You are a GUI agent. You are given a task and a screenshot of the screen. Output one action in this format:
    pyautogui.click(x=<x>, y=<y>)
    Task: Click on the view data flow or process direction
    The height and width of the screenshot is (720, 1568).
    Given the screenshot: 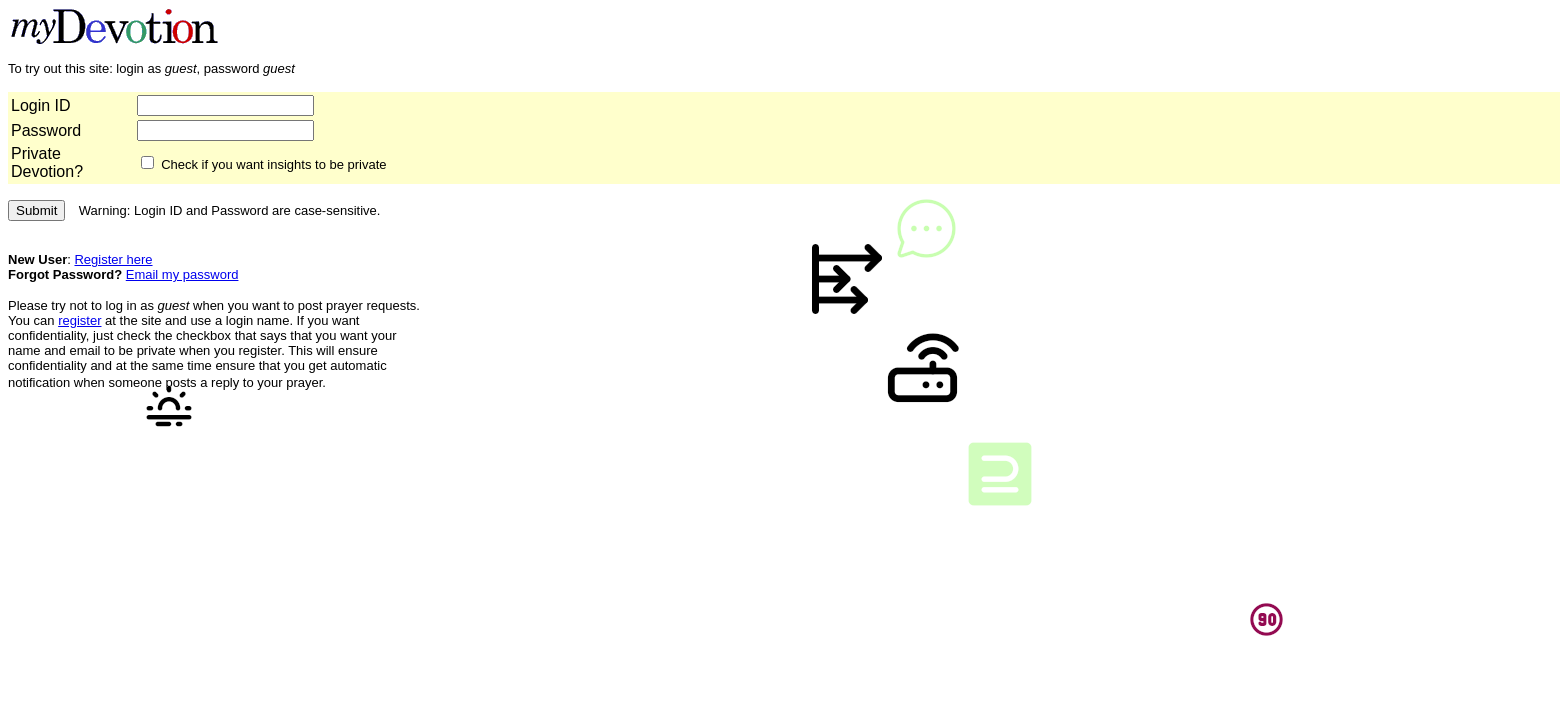 What is the action you would take?
    pyautogui.click(x=847, y=279)
    